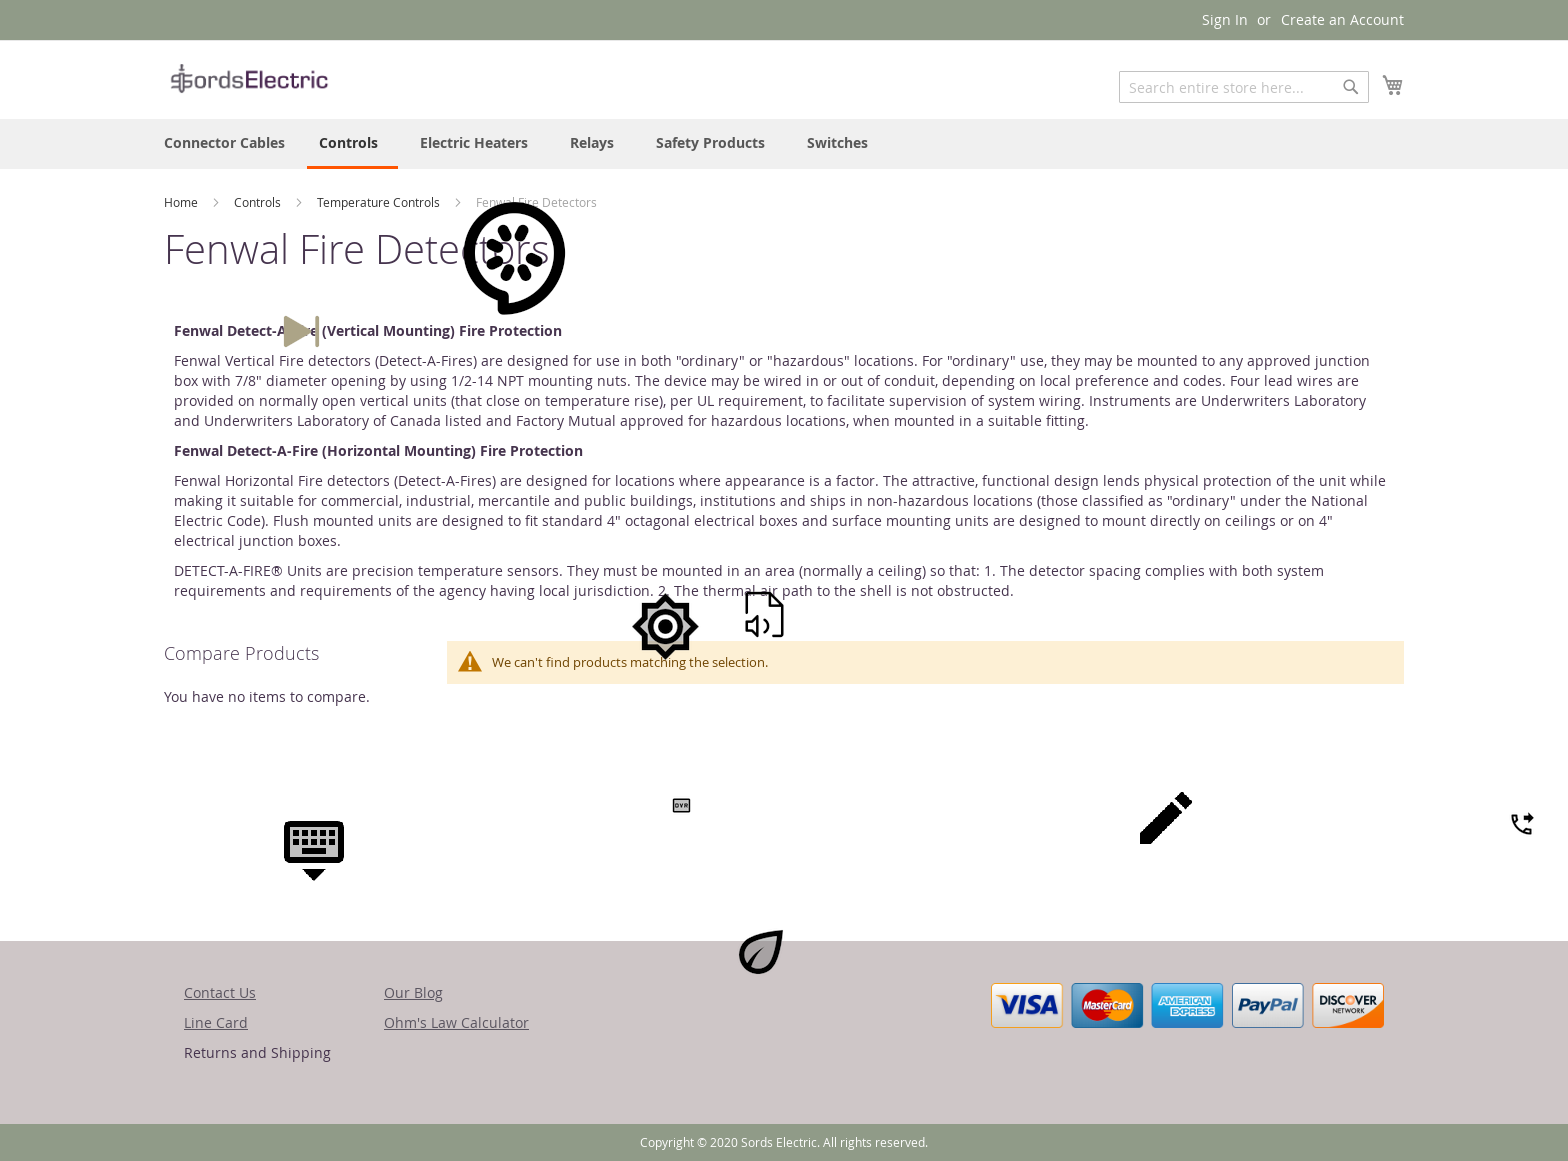 This screenshot has width=1568, height=1161. Describe the element at coordinates (1166, 818) in the screenshot. I see `edit or modify content` at that location.